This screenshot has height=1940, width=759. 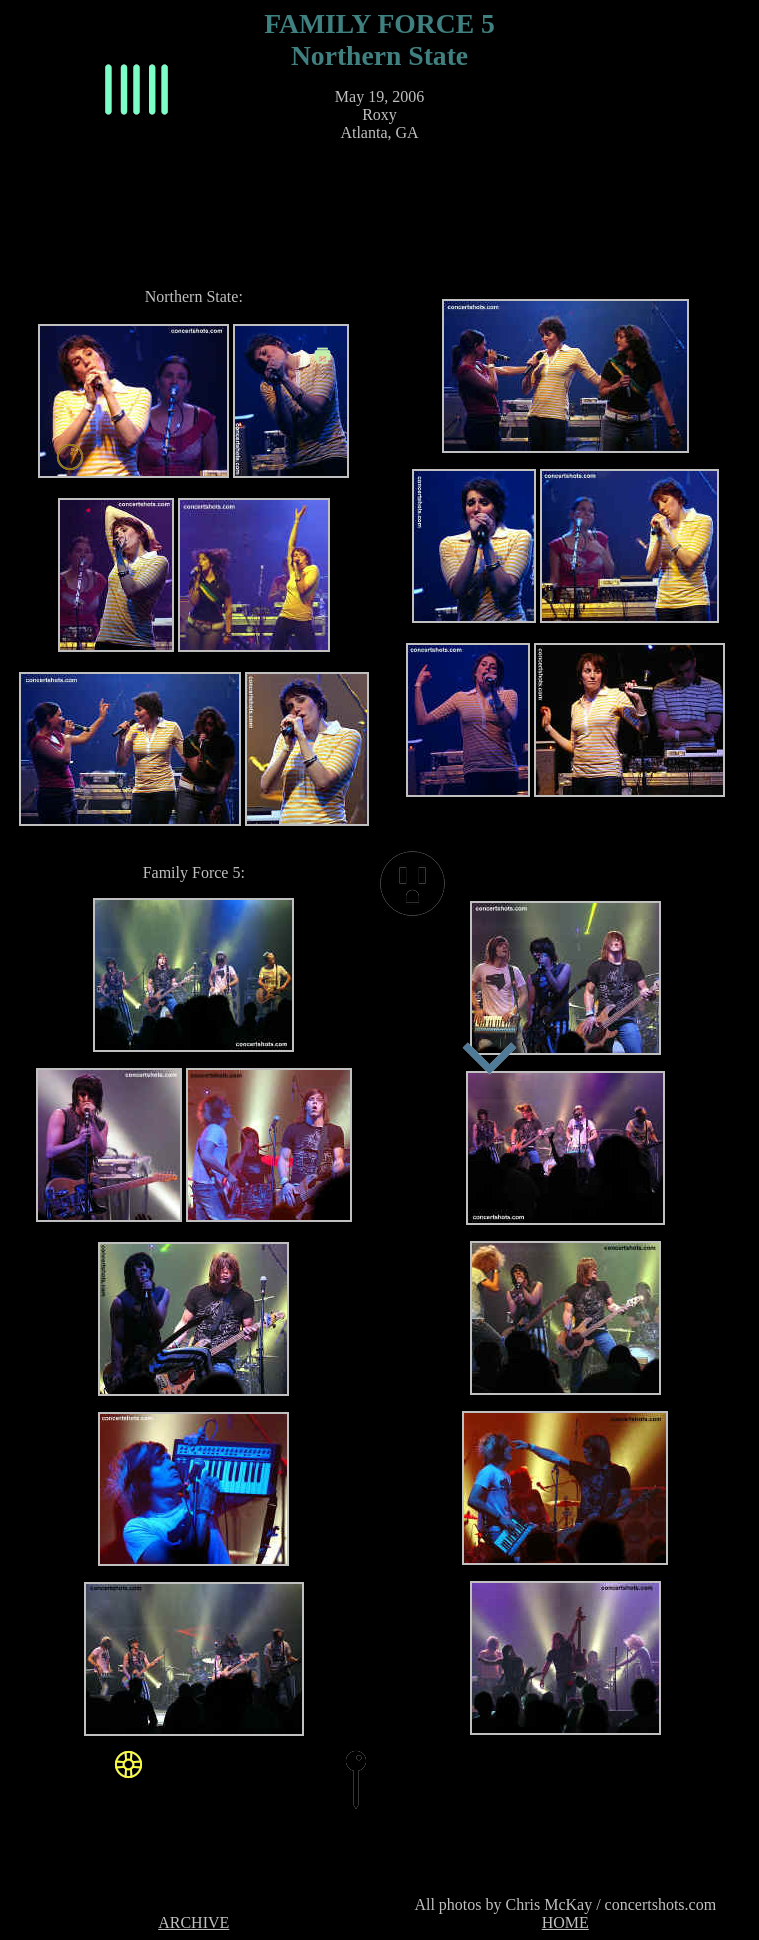 I want to click on mark a location on the map, so click(x=356, y=1780).